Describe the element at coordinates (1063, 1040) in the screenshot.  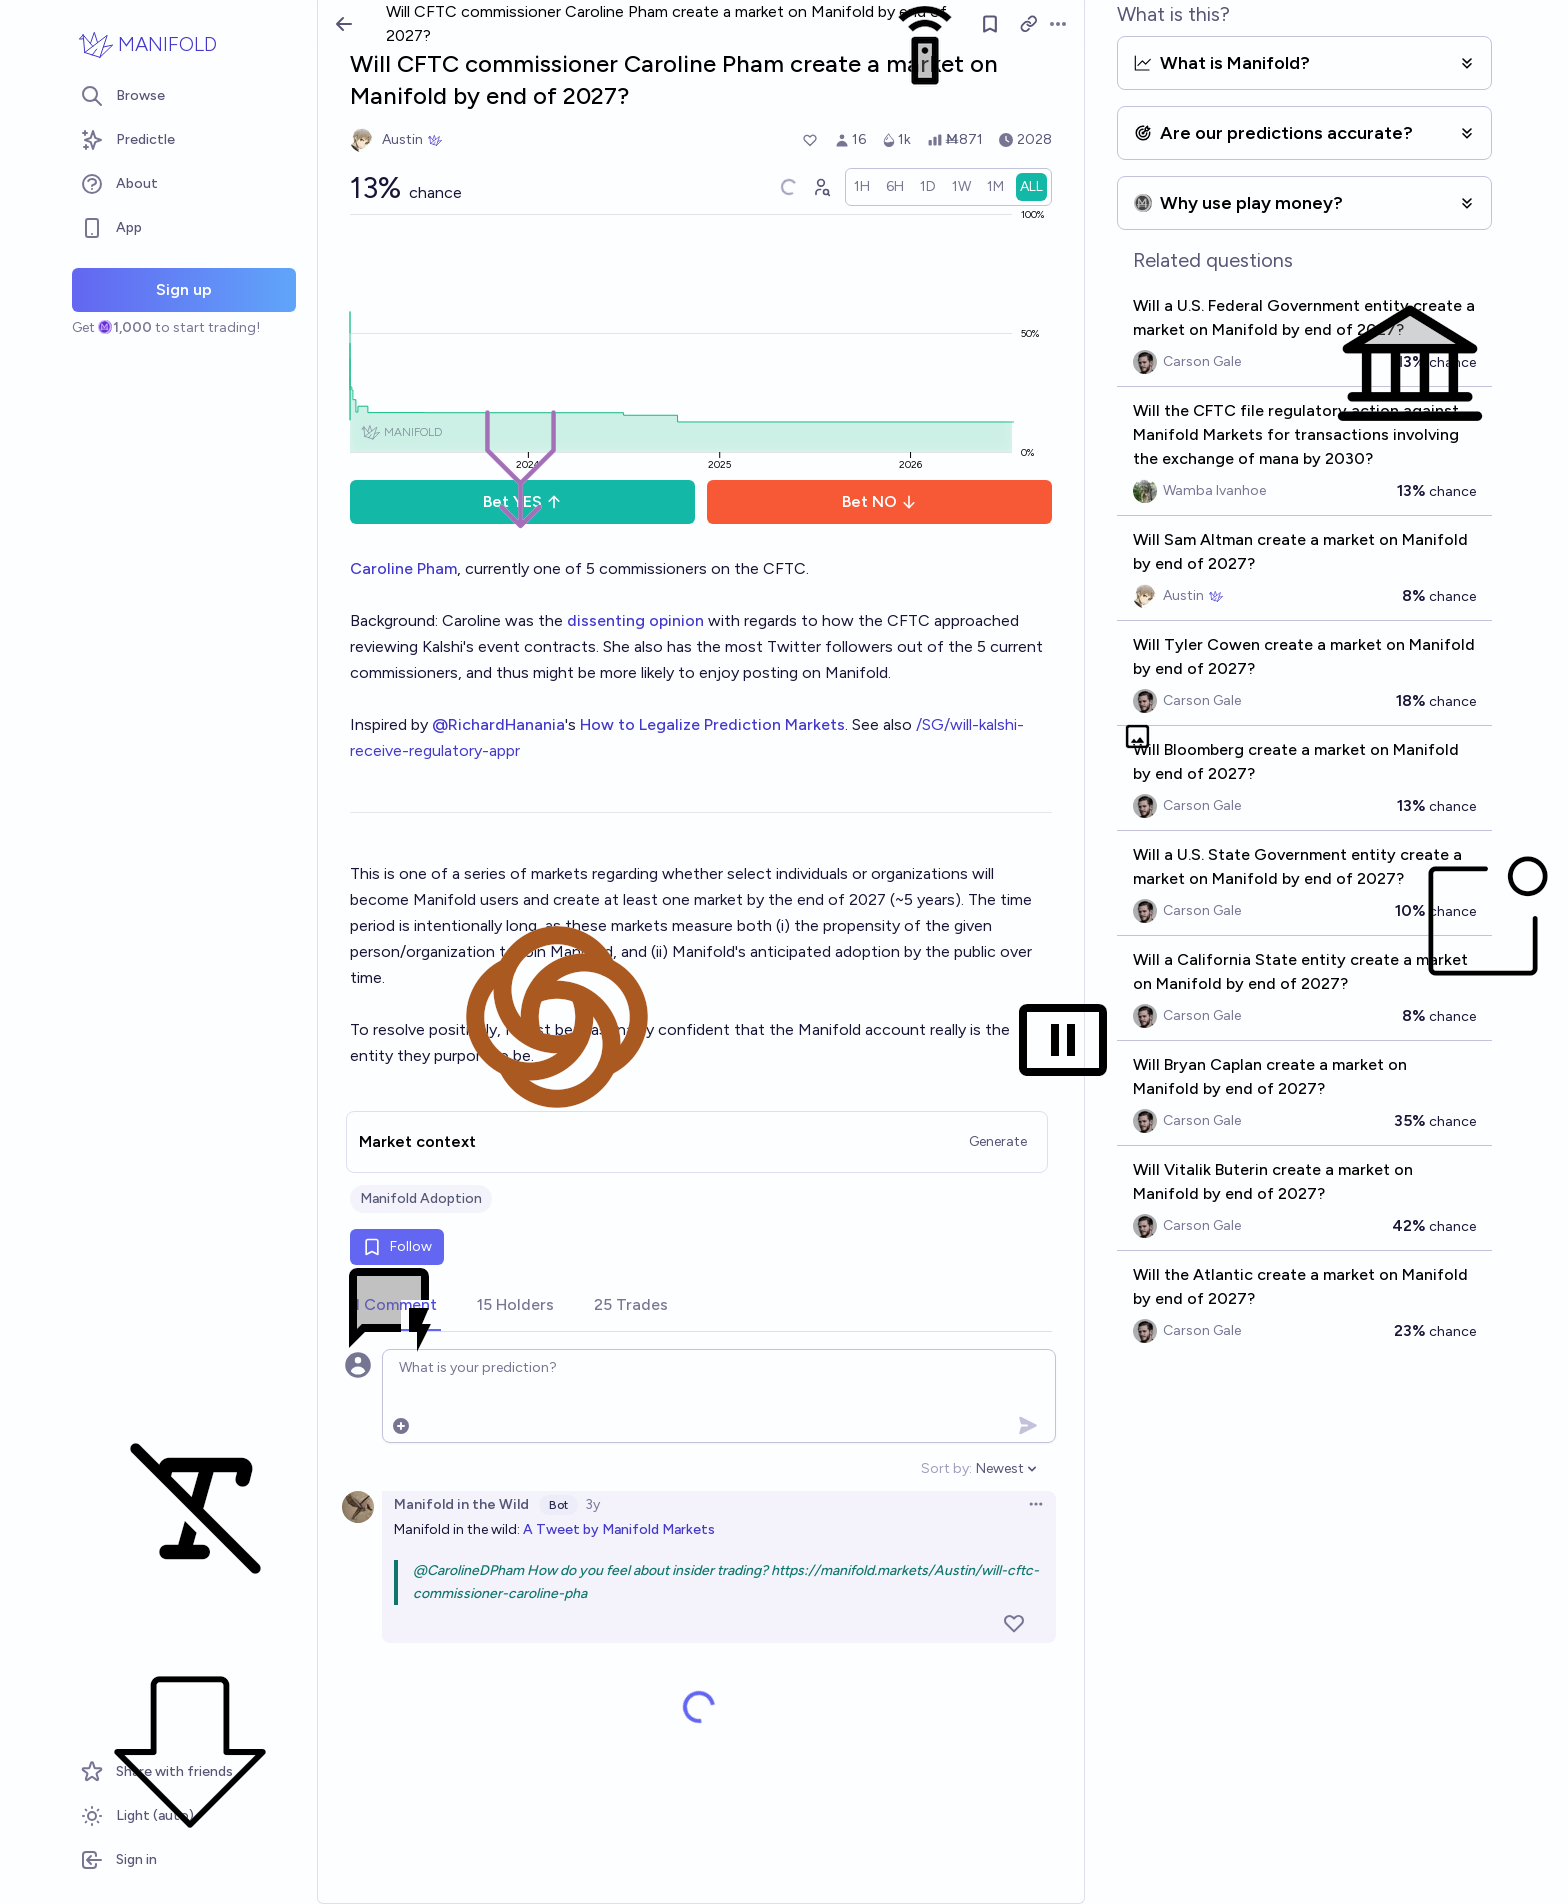
I see `pause an ongoing presentation` at that location.